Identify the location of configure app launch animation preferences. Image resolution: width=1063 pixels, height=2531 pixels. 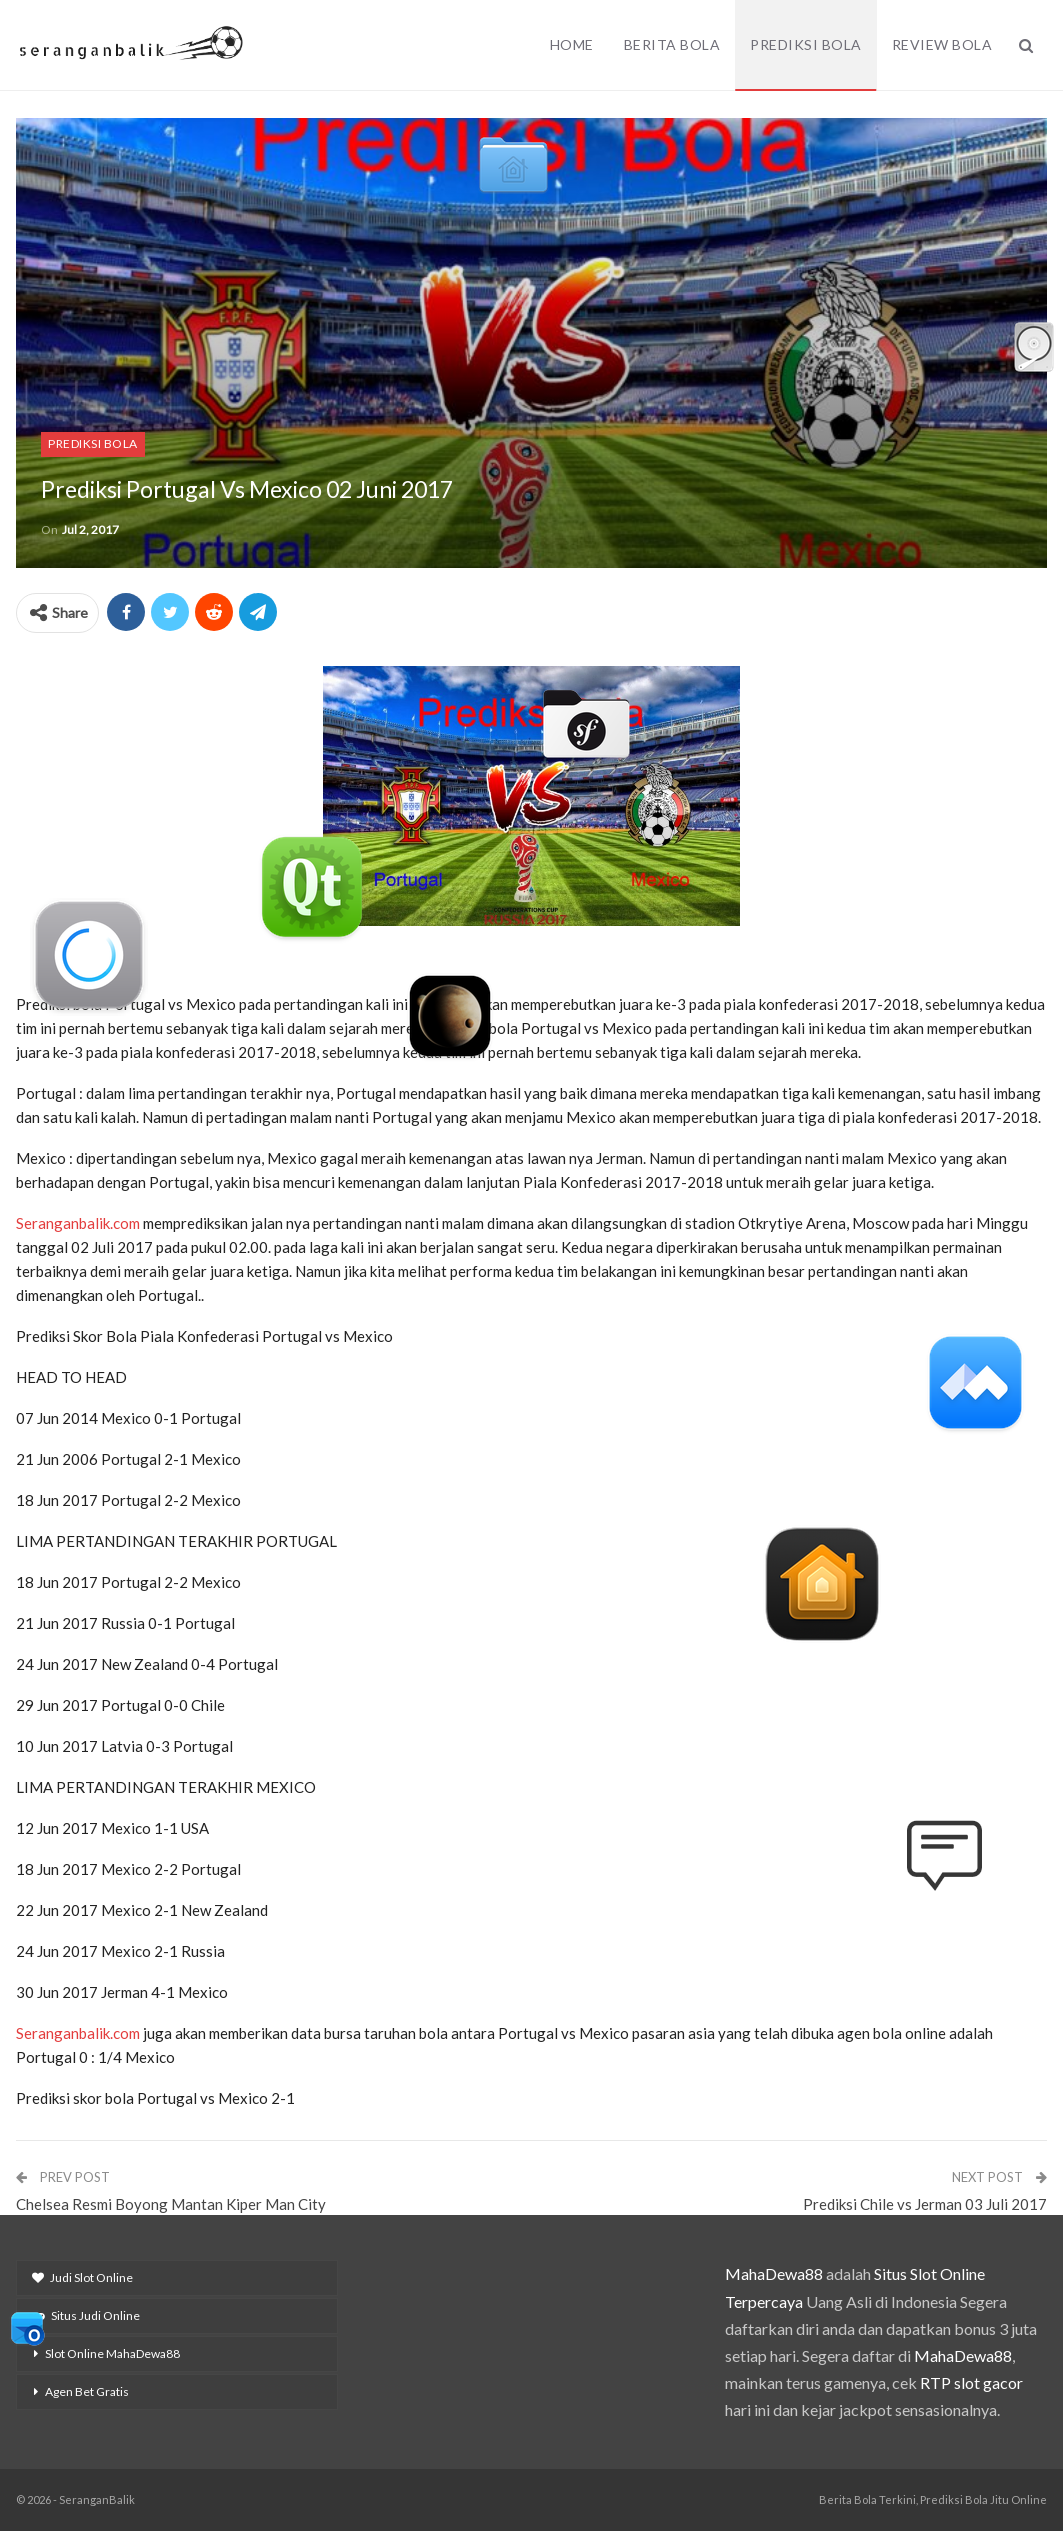
(89, 957).